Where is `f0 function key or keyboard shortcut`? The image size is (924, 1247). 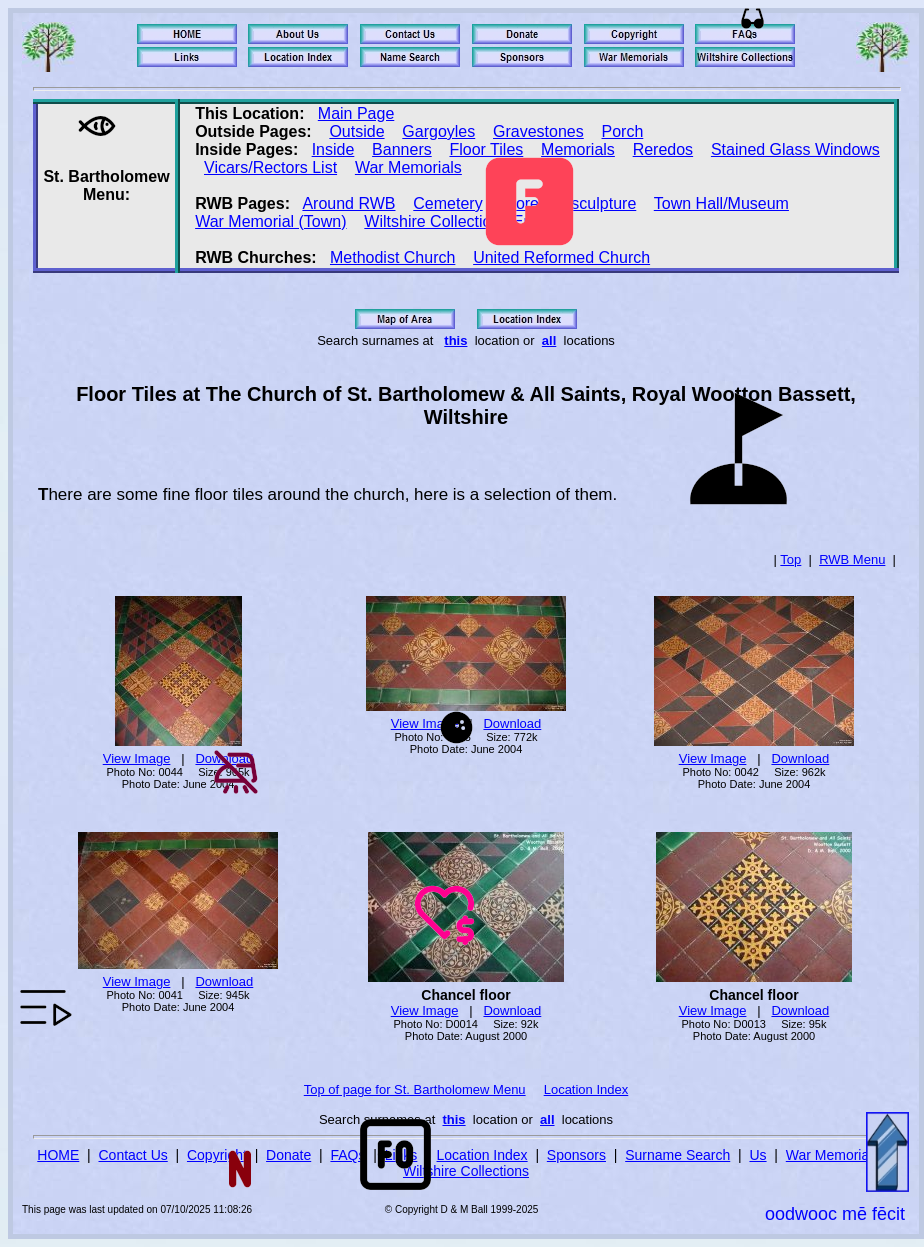
f0 function key or keyboard shortcut is located at coordinates (395, 1154).